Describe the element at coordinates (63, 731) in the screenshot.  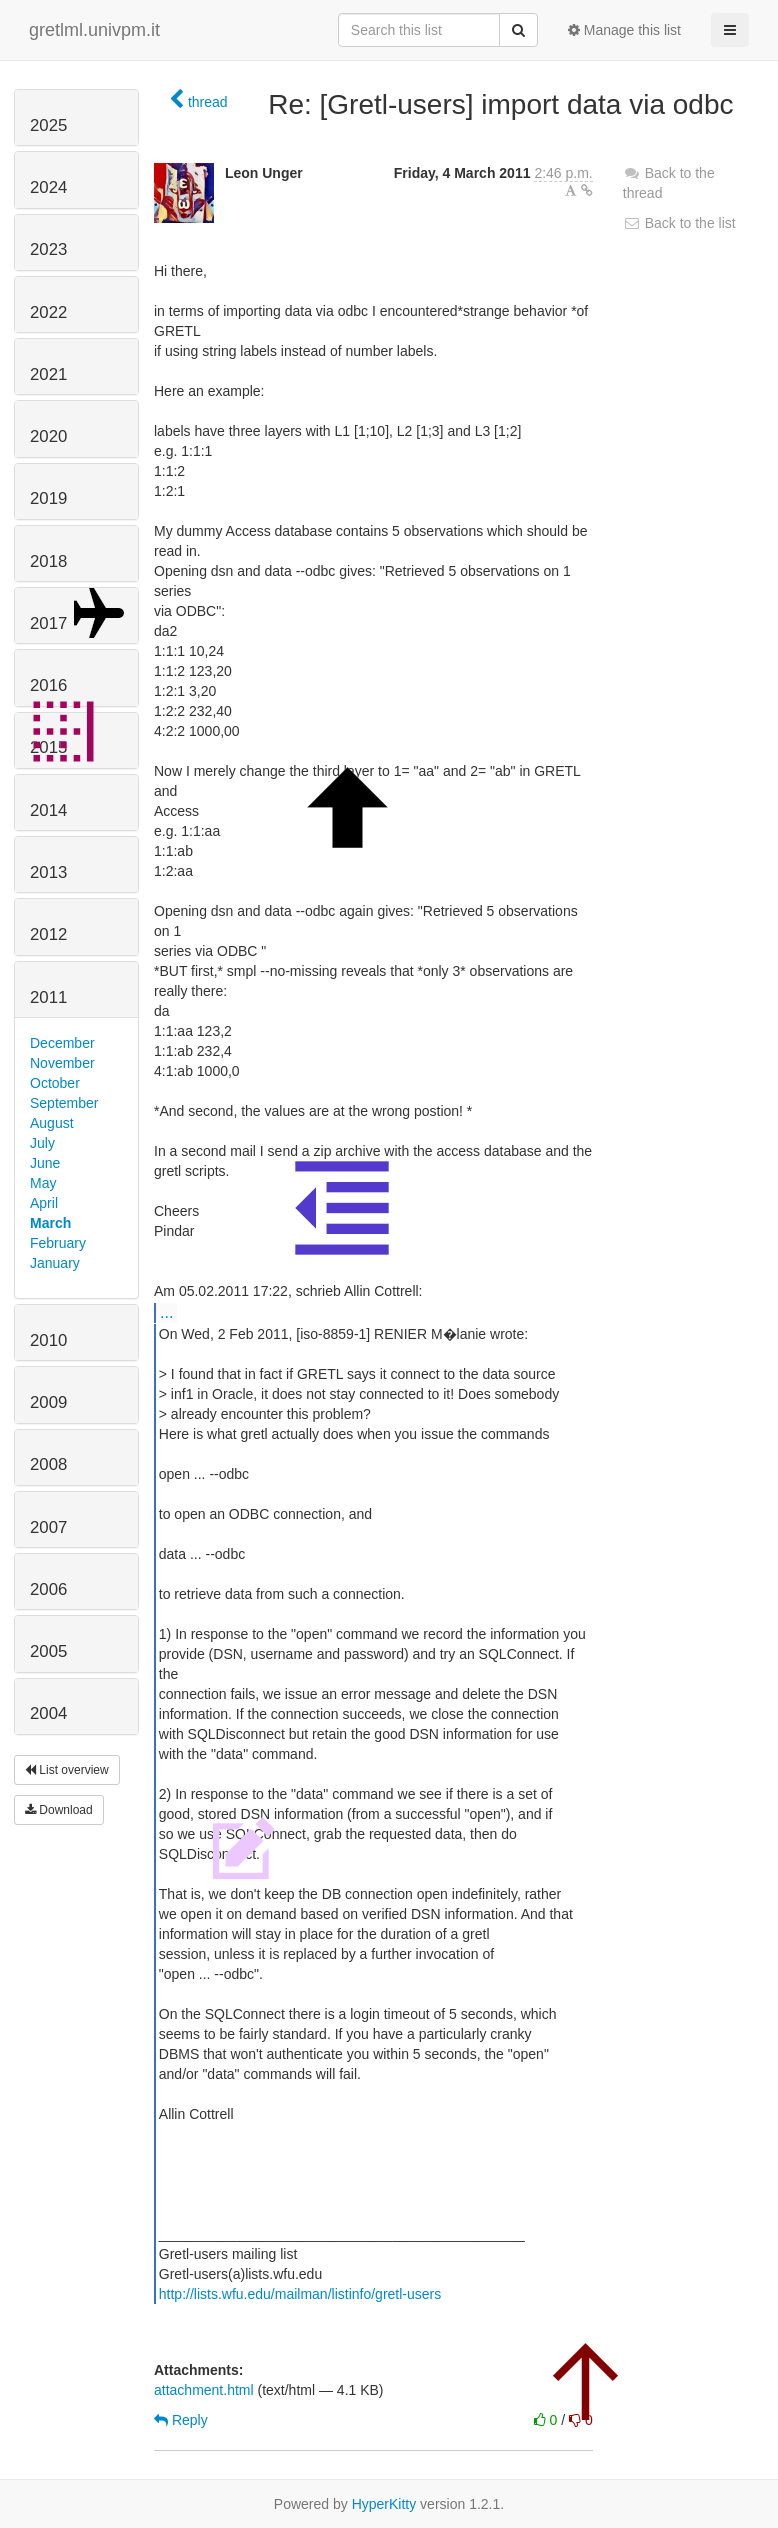
I see `apply border to the right side of a cell or element` at that location.